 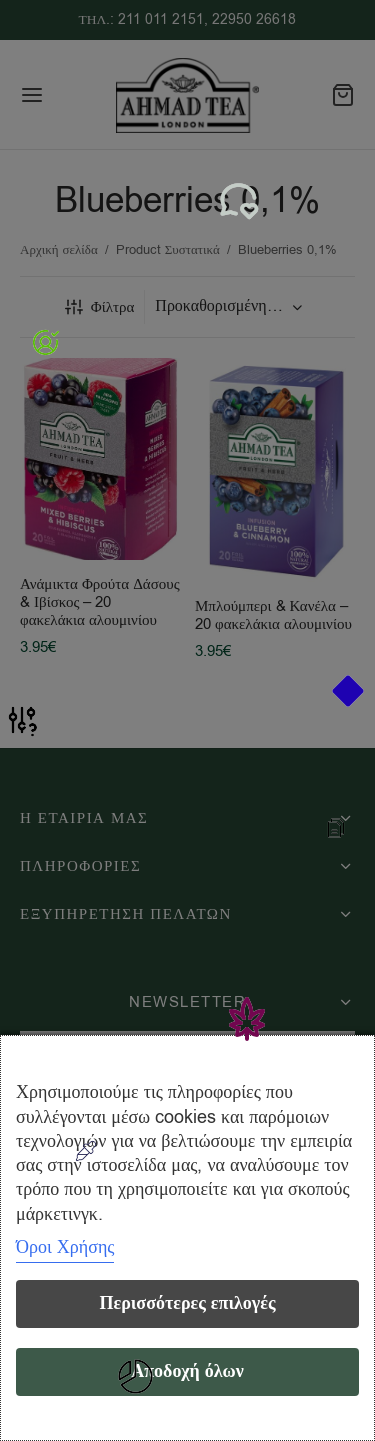 What do you see at coordinates (45, 342) in the screenshot?
I see `verified user profile` at bounding box center [45, 342].